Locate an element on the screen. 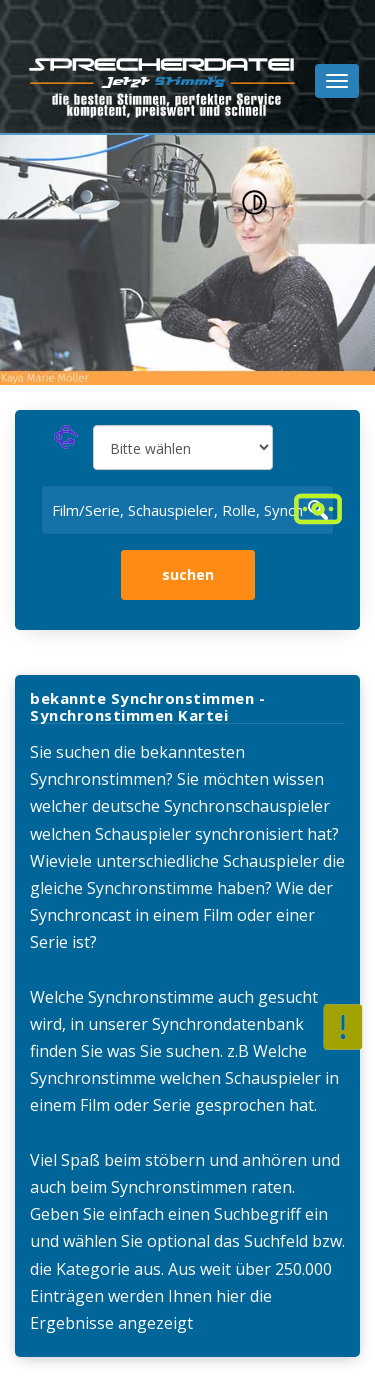 This screenshot has height=1377, width=375. indicates a warning or alert requiring attention is located at coordinates (343, 1027).